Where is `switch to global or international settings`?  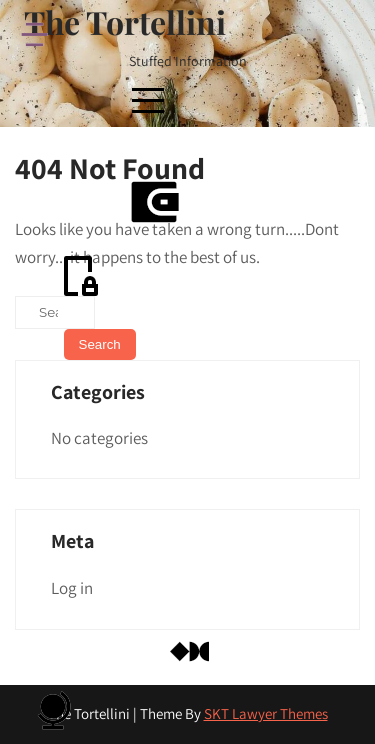 switch to global or international settings is located at coordinates (53, 710).